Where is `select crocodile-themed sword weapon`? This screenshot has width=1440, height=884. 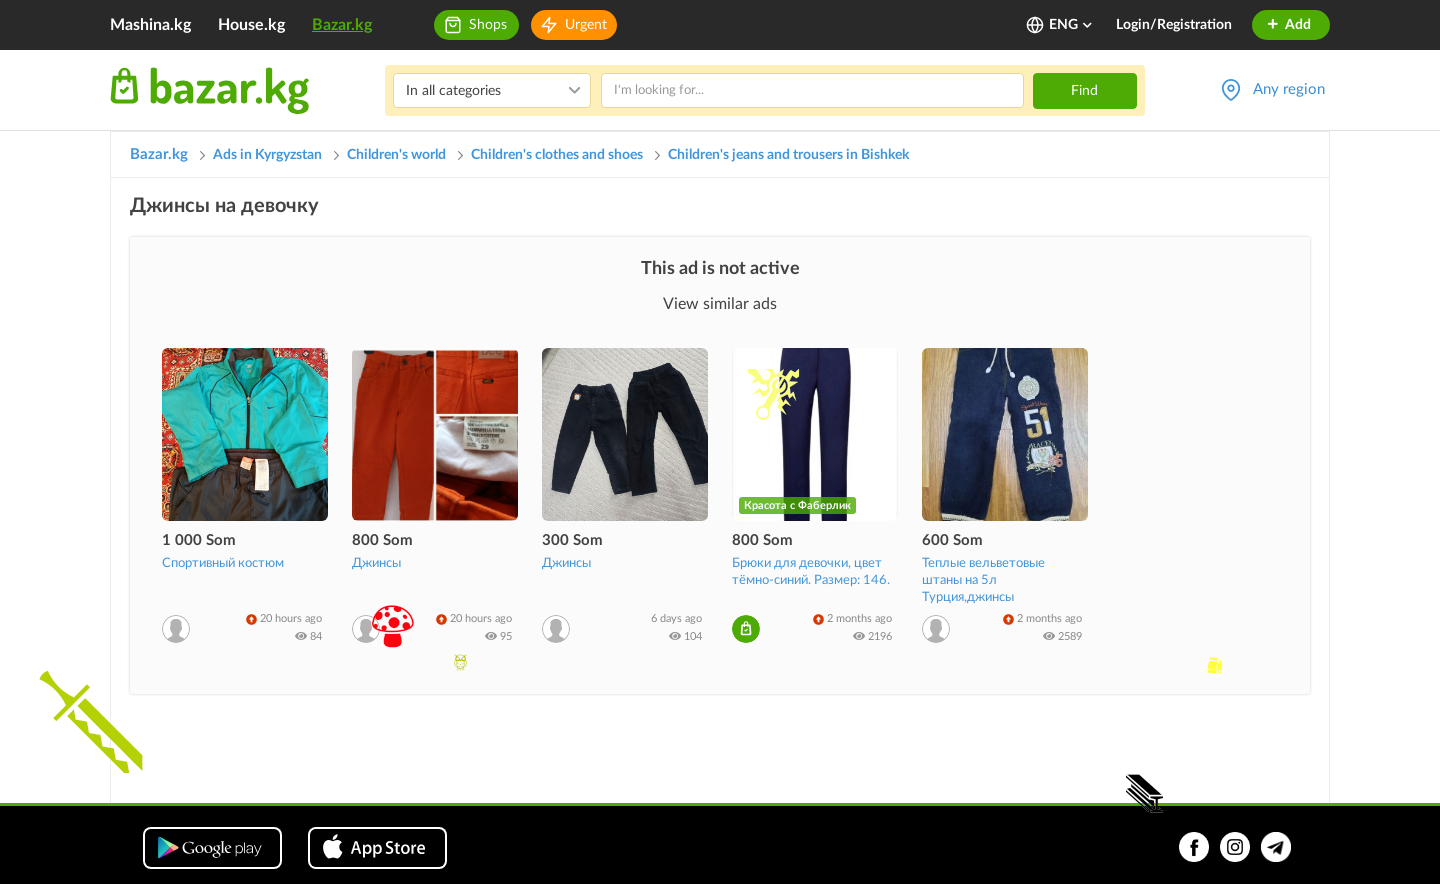
select crocodile-themed sword weapon is located at coordinates (90, 721).